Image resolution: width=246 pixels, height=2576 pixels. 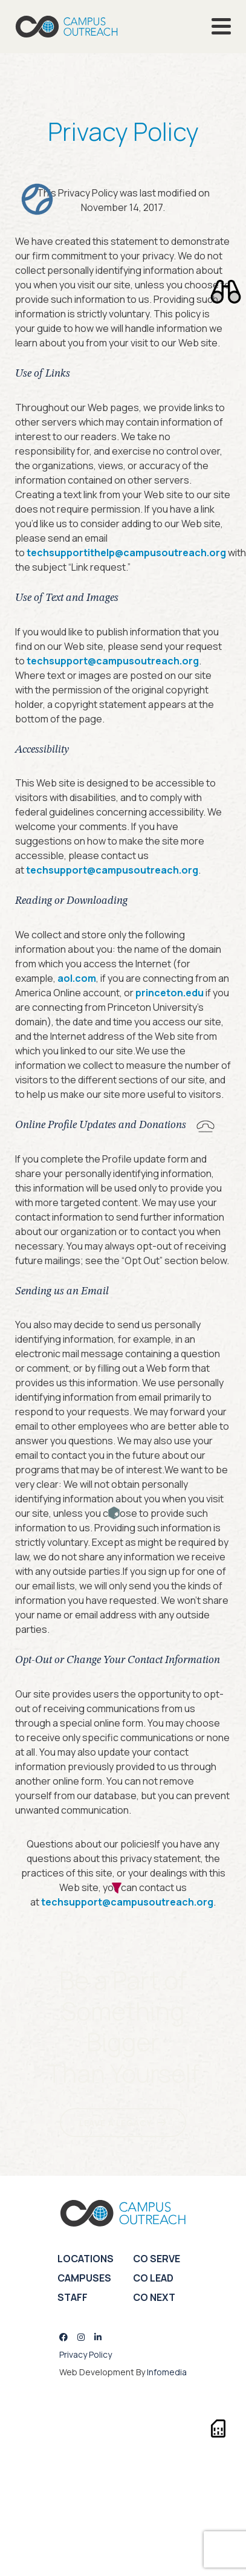 What do you see at coordinates (225, 291) in the screenshot?
I see `search or explore content` at bounding box center [225, 291].